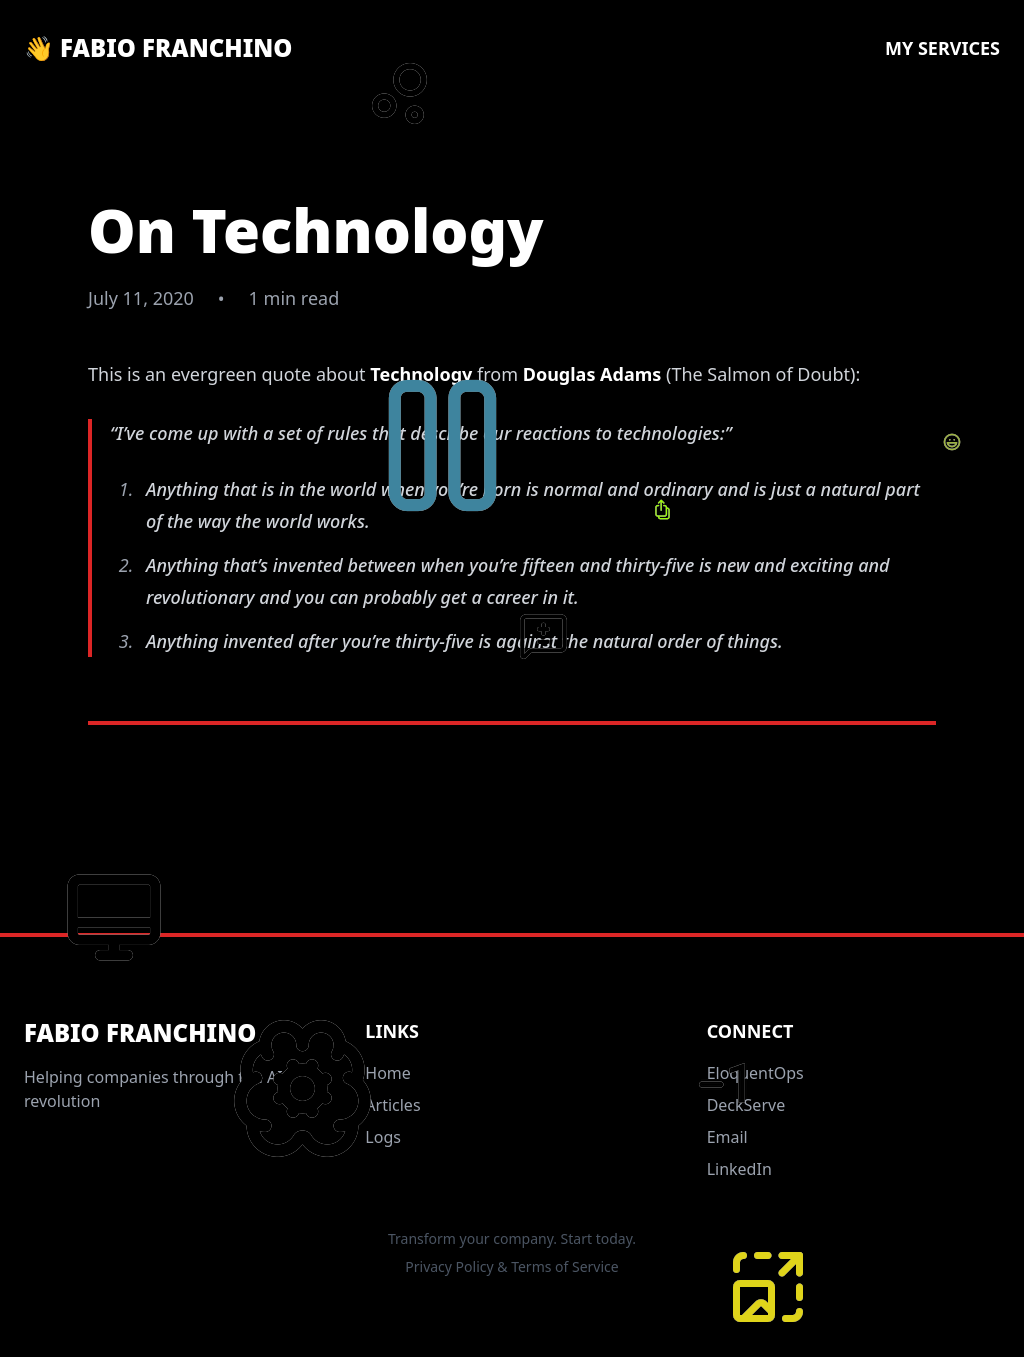 Image resolution: width=1024 pixels, height=1357 pixels. I want to click on view bubble chart data visualization, so click(402, 93).